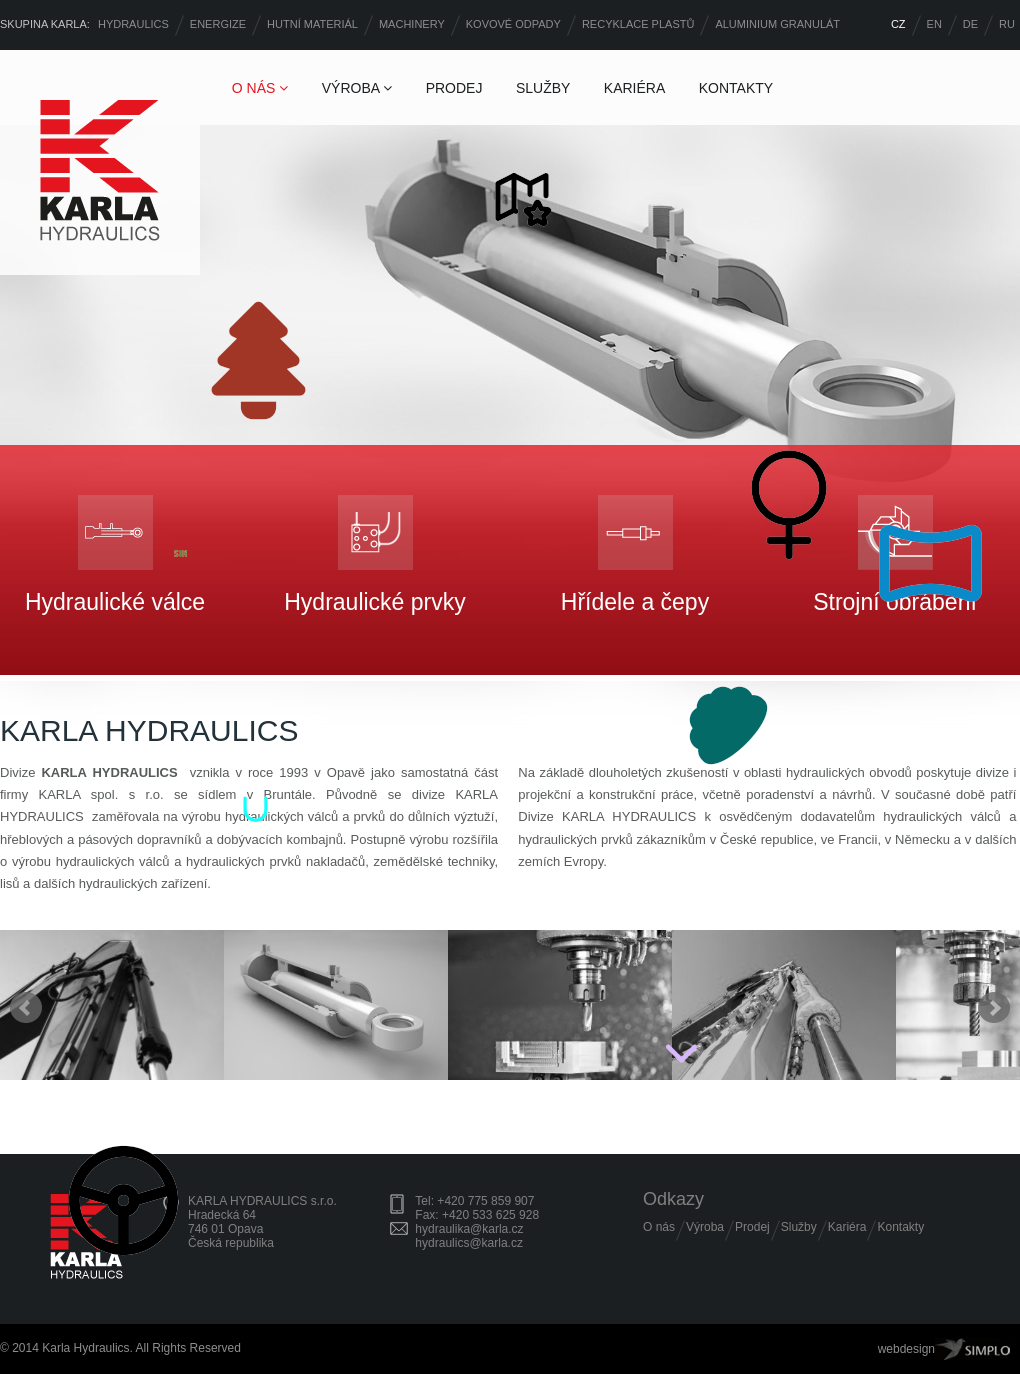 This screenshot has width=1020, height=1374. Describe the element at coordinates (728, 725) in the screenshot. I see `browse asian cuisine or dumpling restaurants` at that location.